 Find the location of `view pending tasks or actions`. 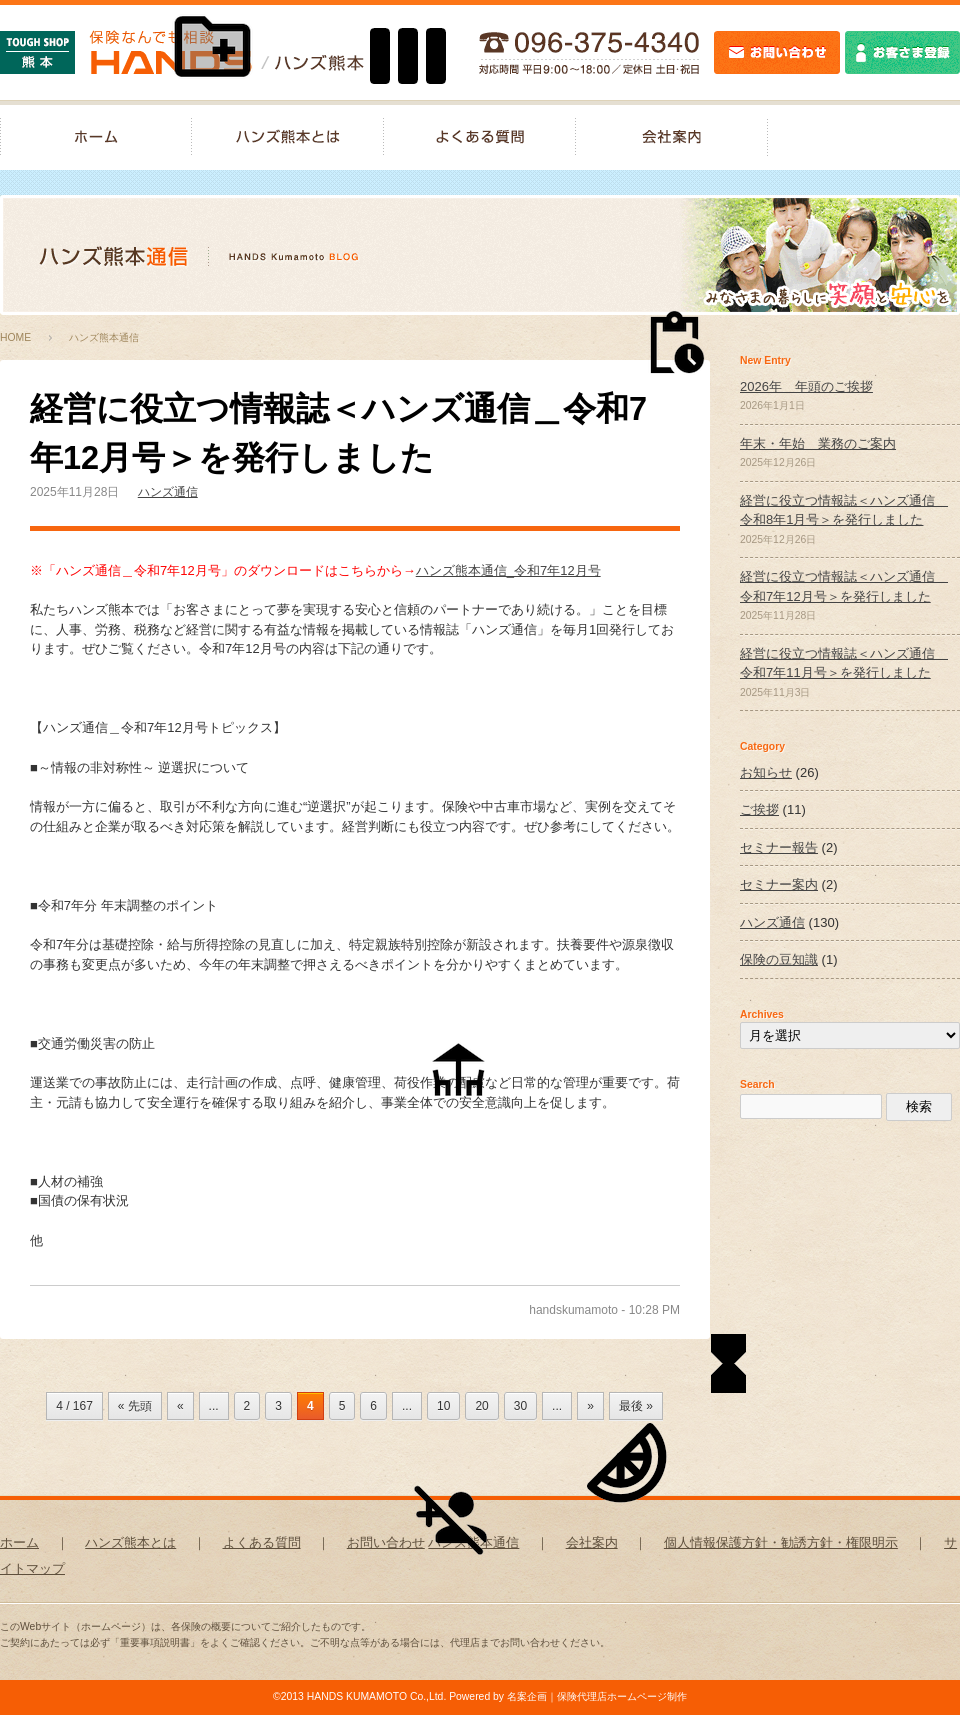

view pending tasks or actions is located at coordinates (674, 343).